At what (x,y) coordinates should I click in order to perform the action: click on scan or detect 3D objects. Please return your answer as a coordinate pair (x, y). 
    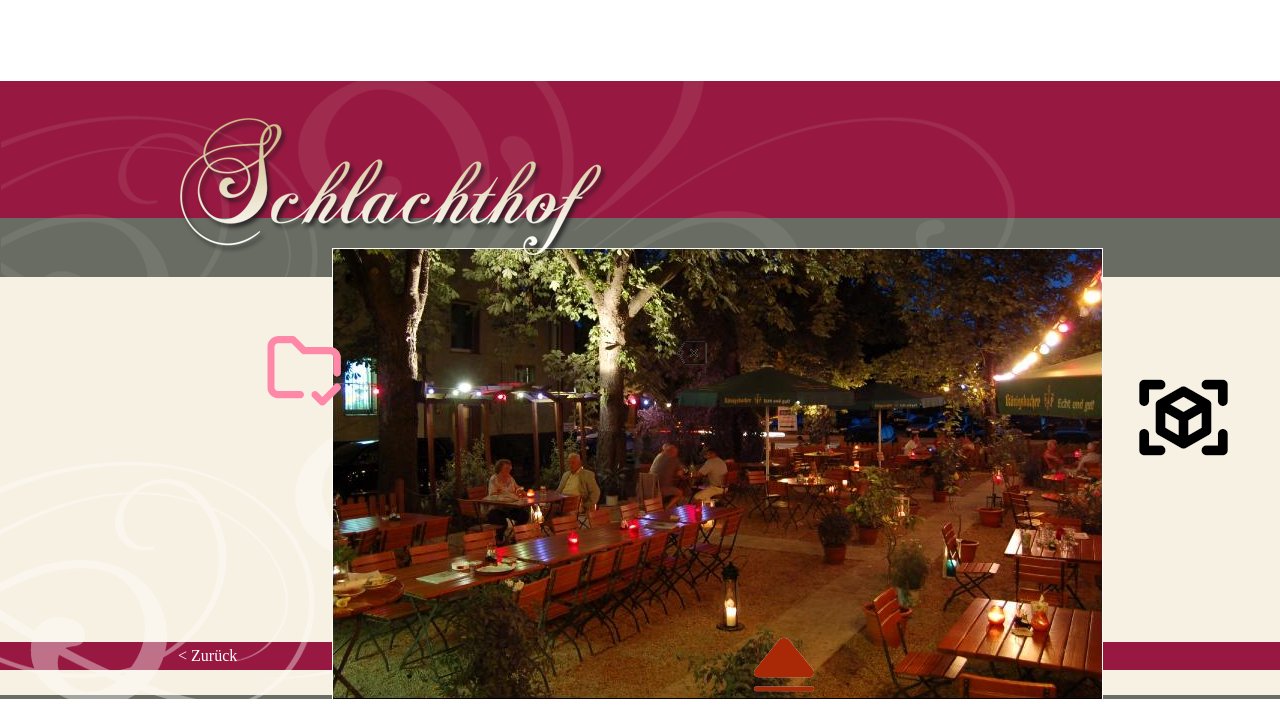
    Looking at the image, I should click on (1183, 417).